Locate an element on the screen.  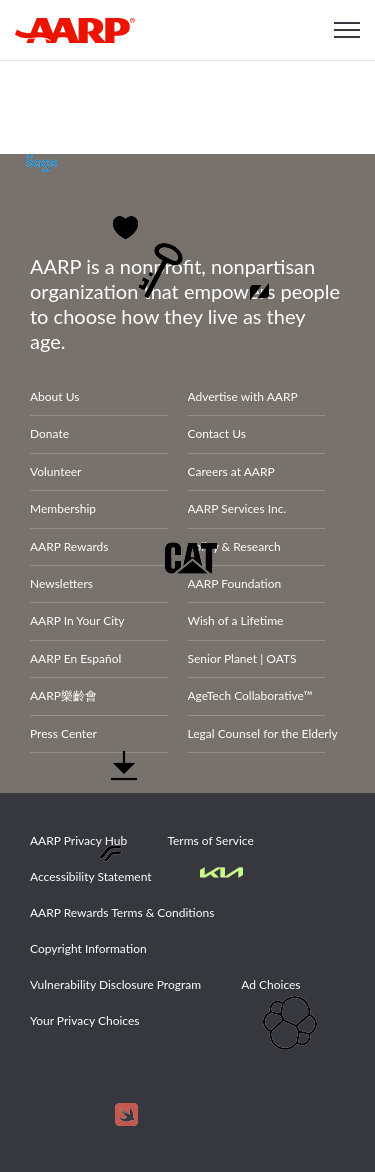
open keeweb password manager is located at coordinates (160, 270).